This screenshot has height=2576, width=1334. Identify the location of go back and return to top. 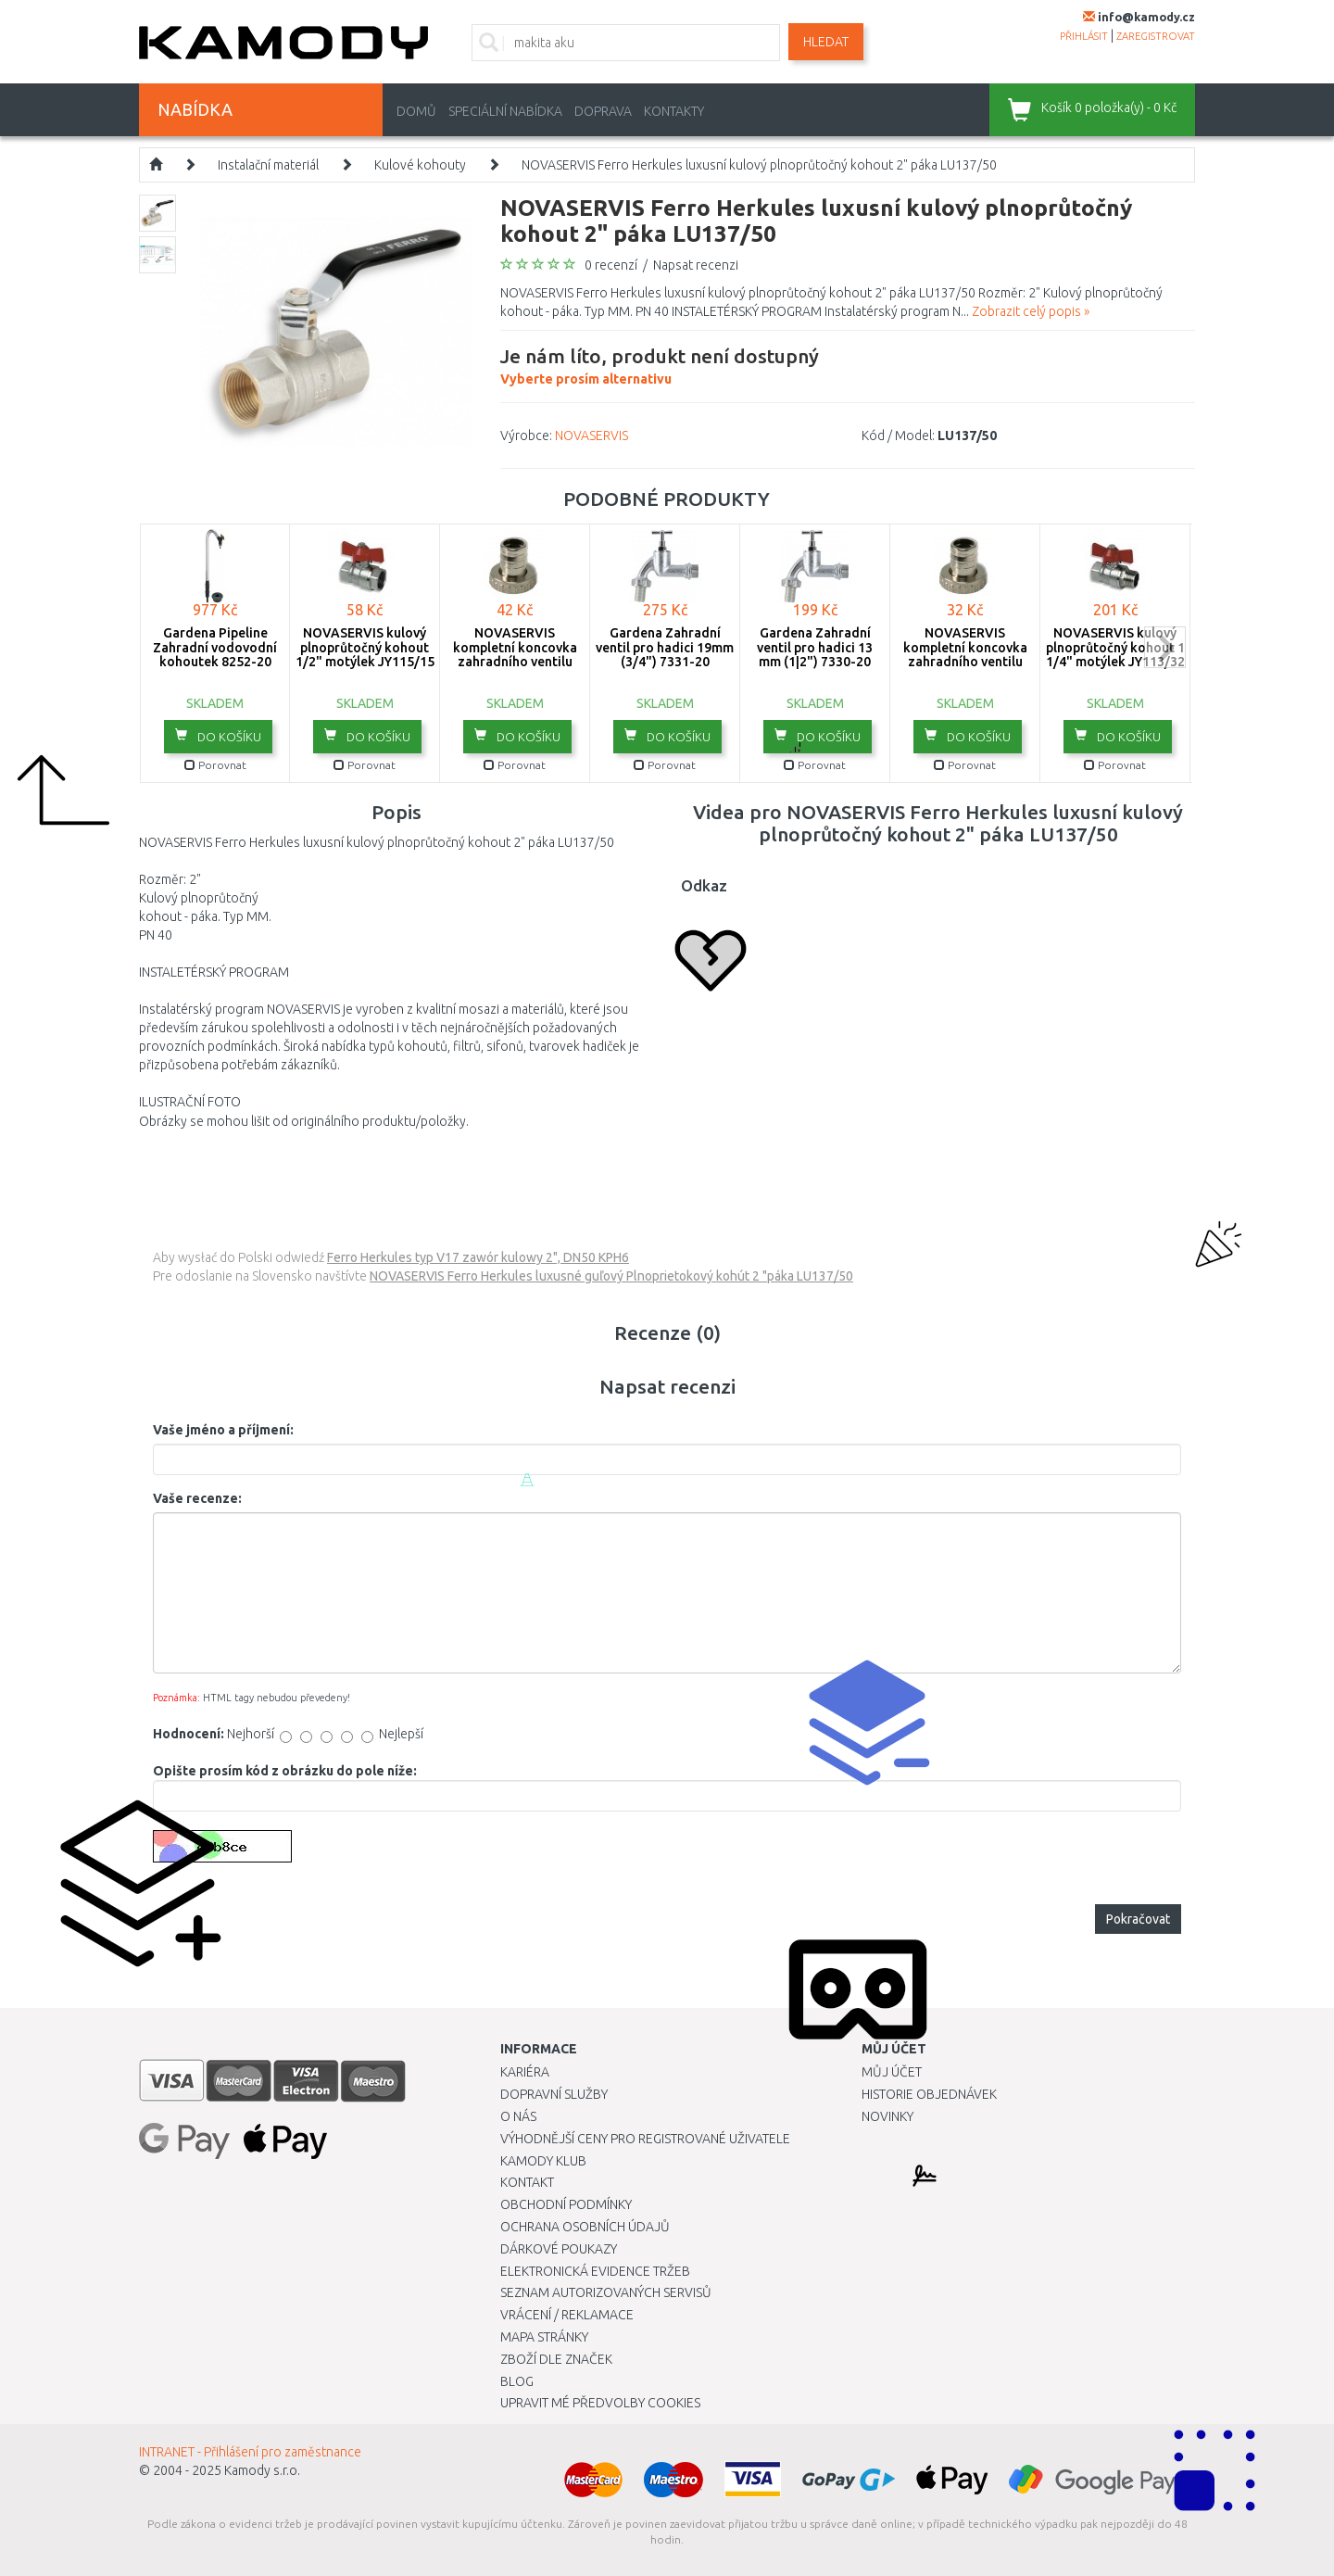
(59, 793).